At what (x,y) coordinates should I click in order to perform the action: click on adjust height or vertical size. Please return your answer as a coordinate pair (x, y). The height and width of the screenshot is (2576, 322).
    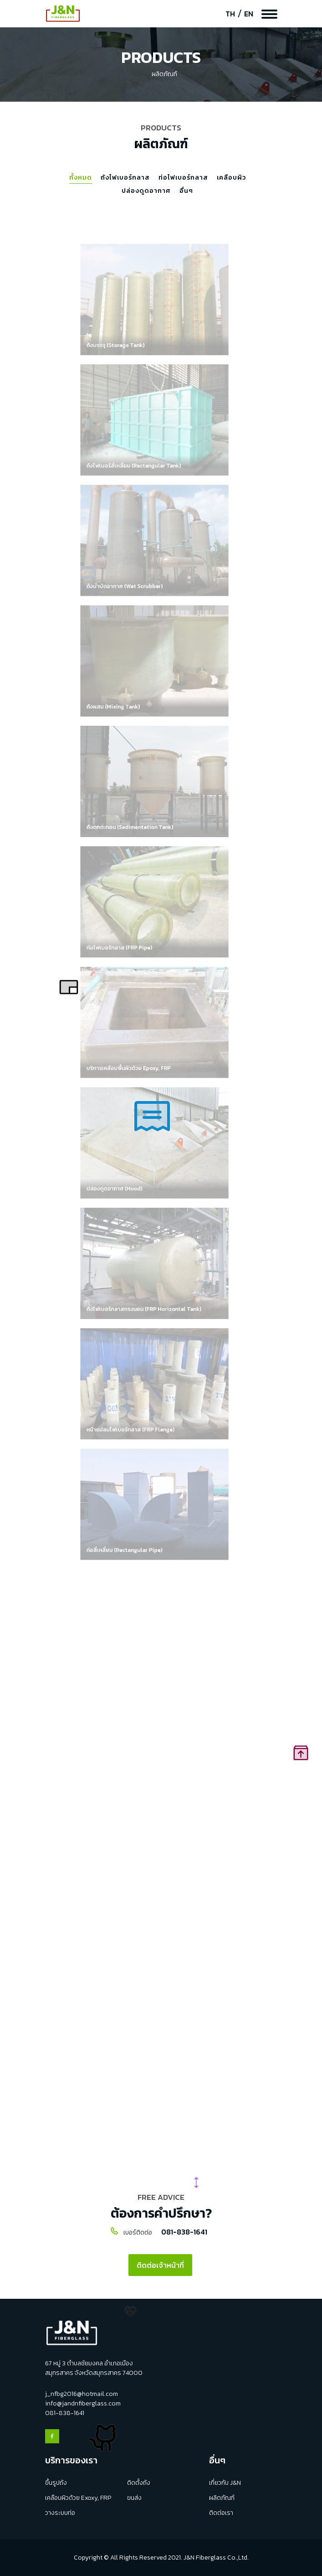
    Looking at the image, I should click on (196, 2183).